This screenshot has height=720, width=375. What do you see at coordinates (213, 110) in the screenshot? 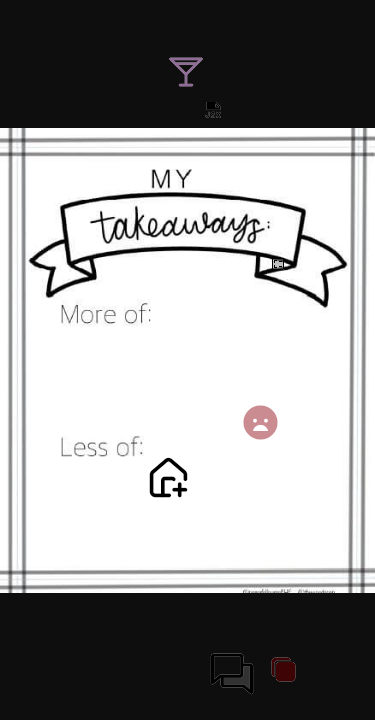
I see `a JSX file type indicator` at bounding box center [213, 110].